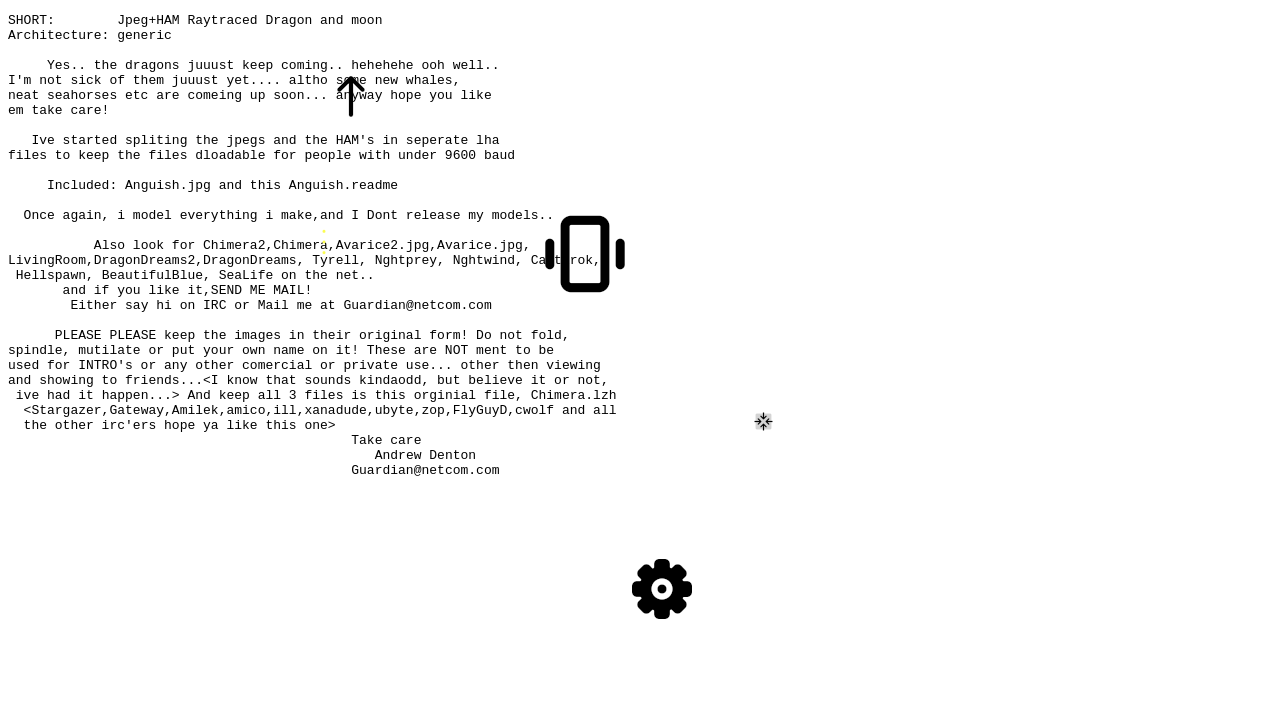 The image size is (1280, 720). I want to click on access app settings, so click(662, 589).